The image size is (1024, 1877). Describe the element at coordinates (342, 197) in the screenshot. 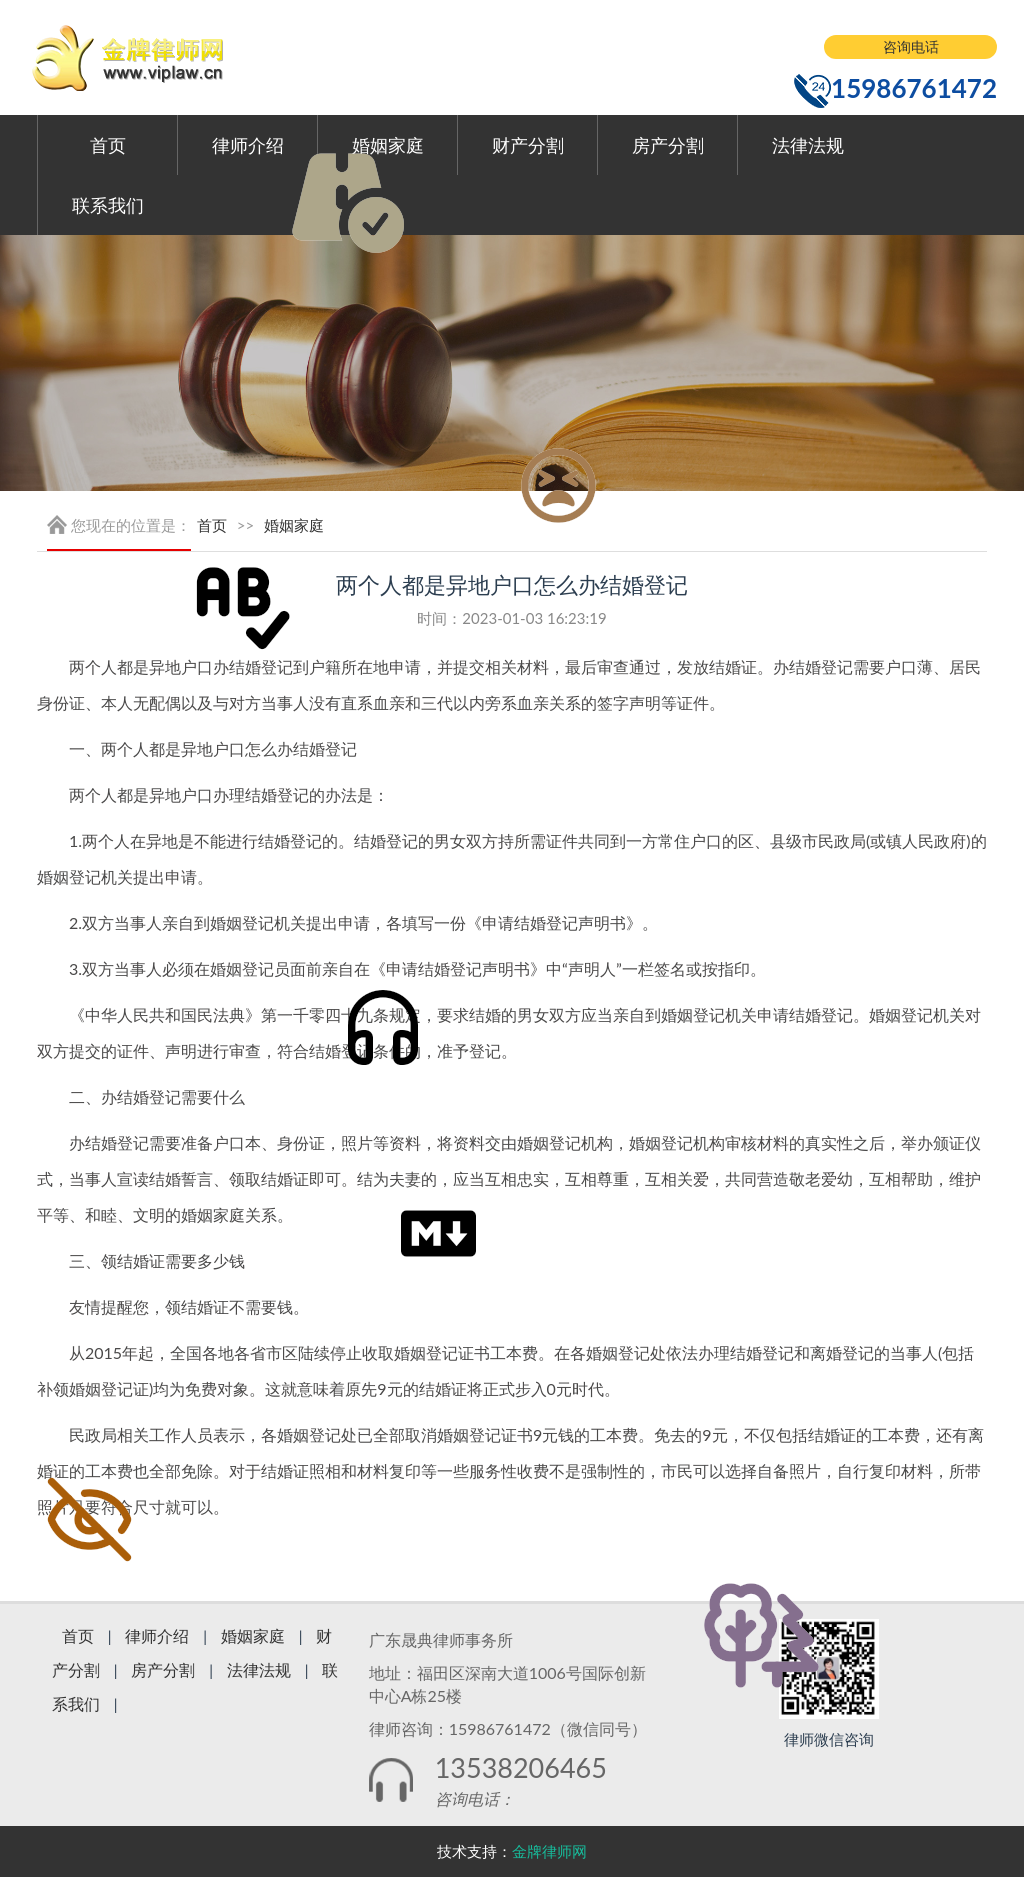

I see `route or destination confirmed` at that location.